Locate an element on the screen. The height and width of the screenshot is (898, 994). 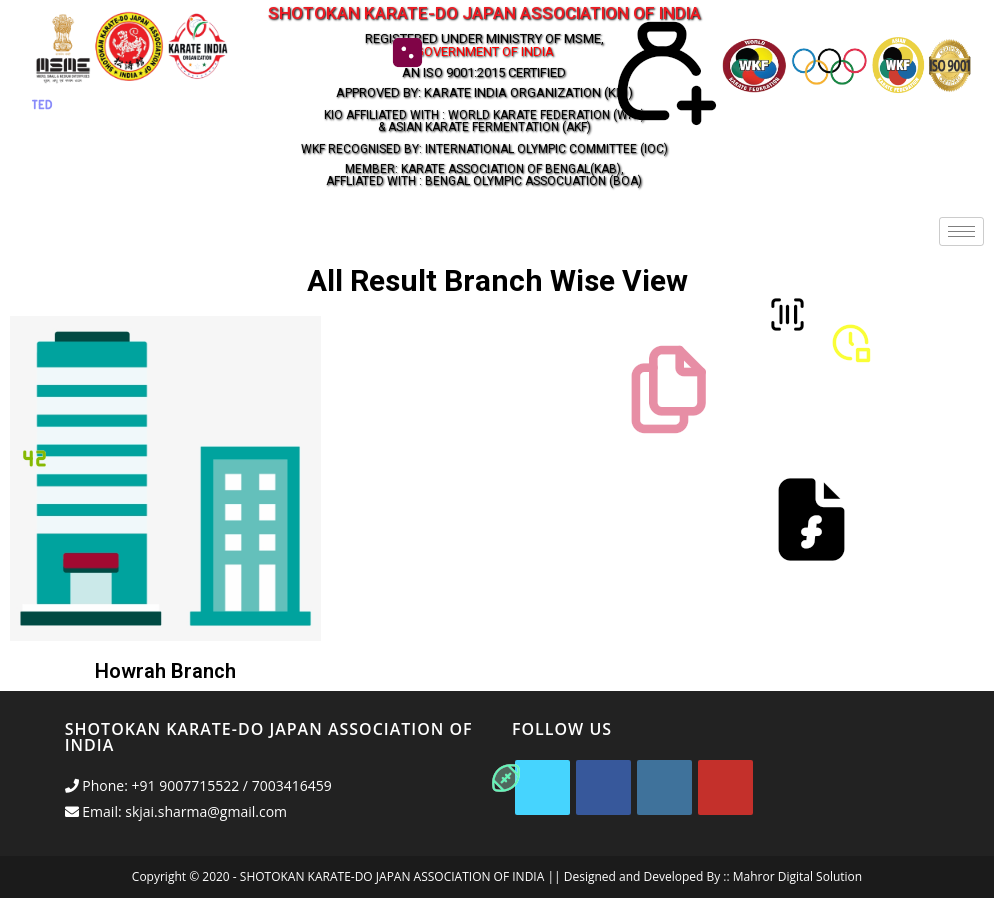
view football scores or updates is located at coordinates (506, 778).